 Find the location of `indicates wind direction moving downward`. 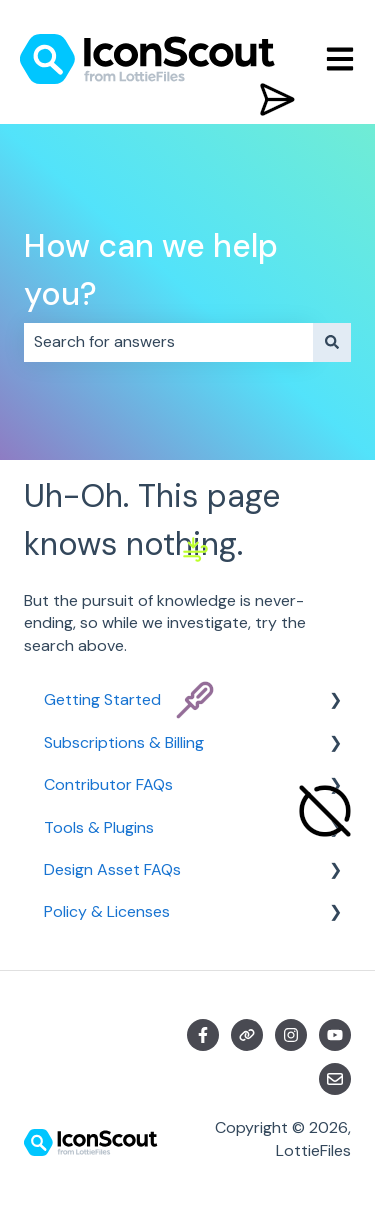

indicates wind direction moving downward is located at coordinates (195, 549).